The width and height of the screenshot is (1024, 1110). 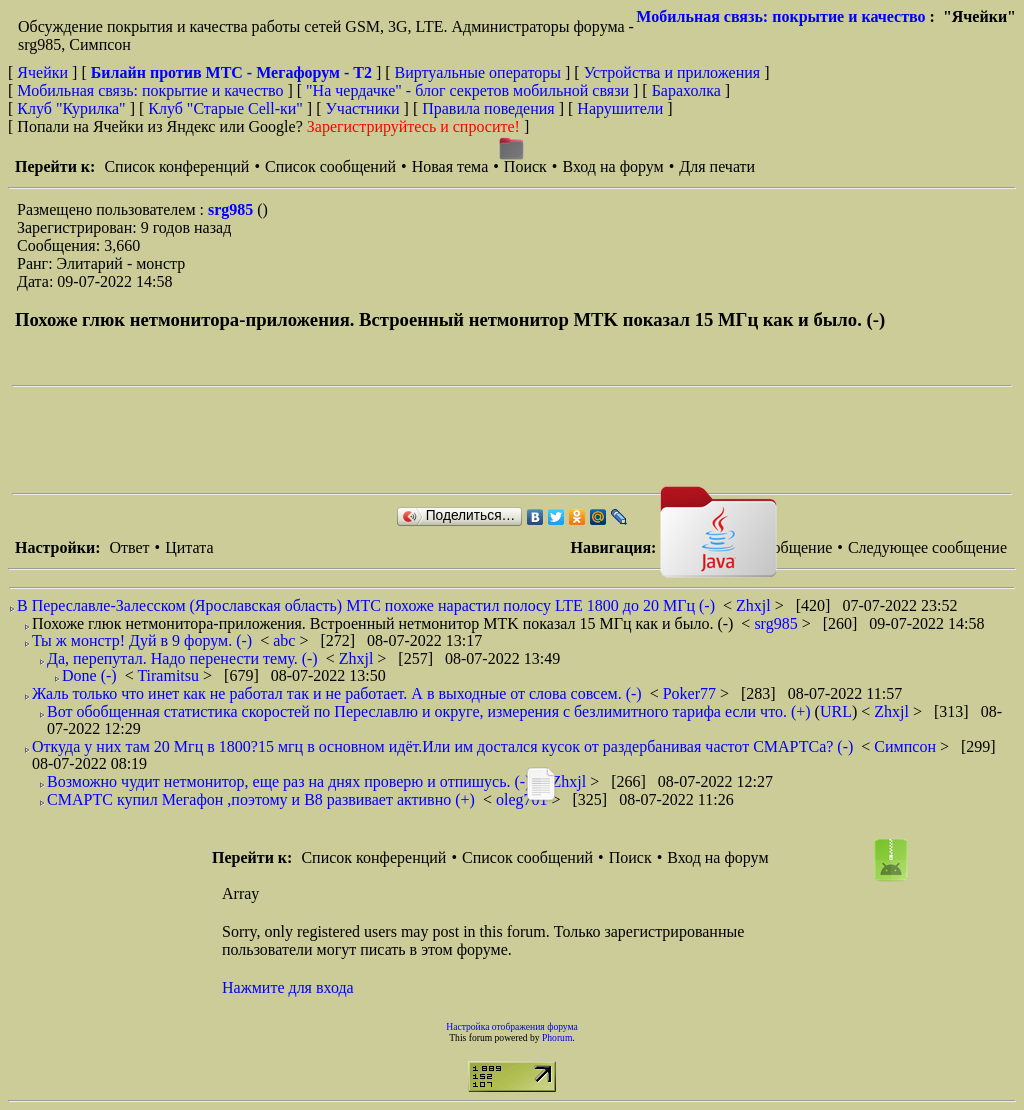 What do you see at coordinates (718, 535) in the screenshot?
I see `open folder containing java project files` at bounding box center [718, 535].